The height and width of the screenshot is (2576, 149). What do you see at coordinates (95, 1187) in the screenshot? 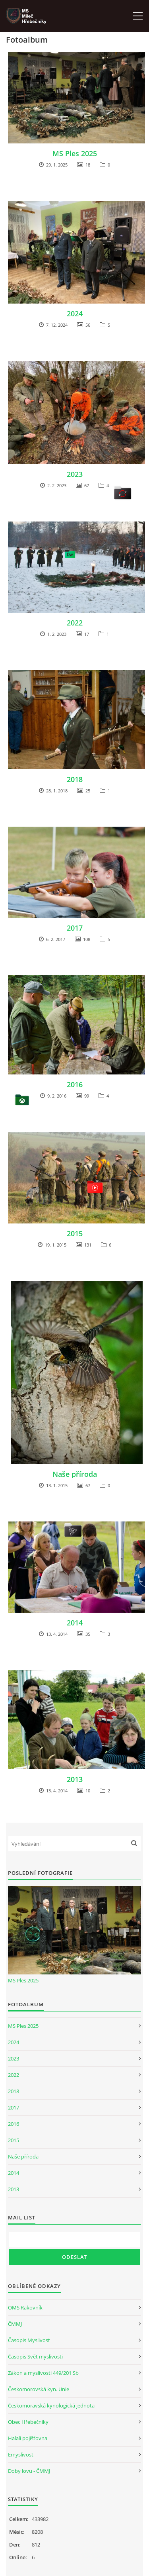
I see `open folder containing youtube music files` at bounding box center [95, 1187].